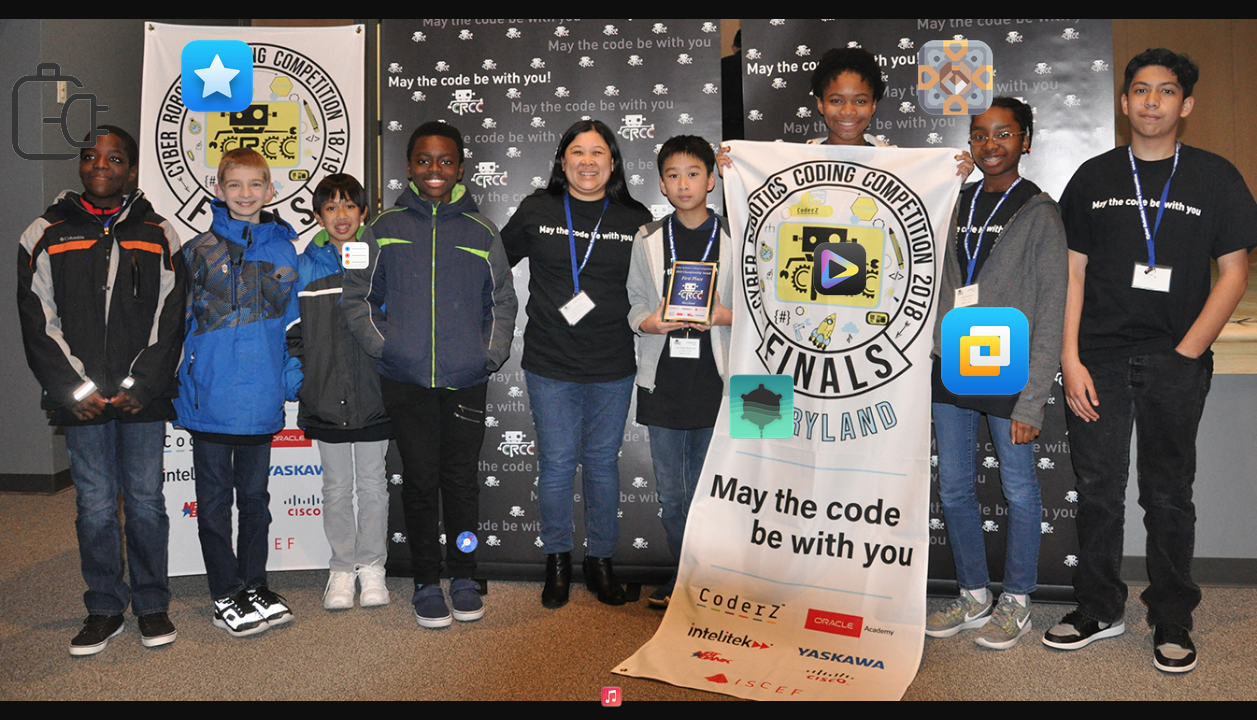 This screenshot has width=1257, height=720. Describe the element at coordinates (611, 696) in the screenshot. I see `open the music app` at that location.